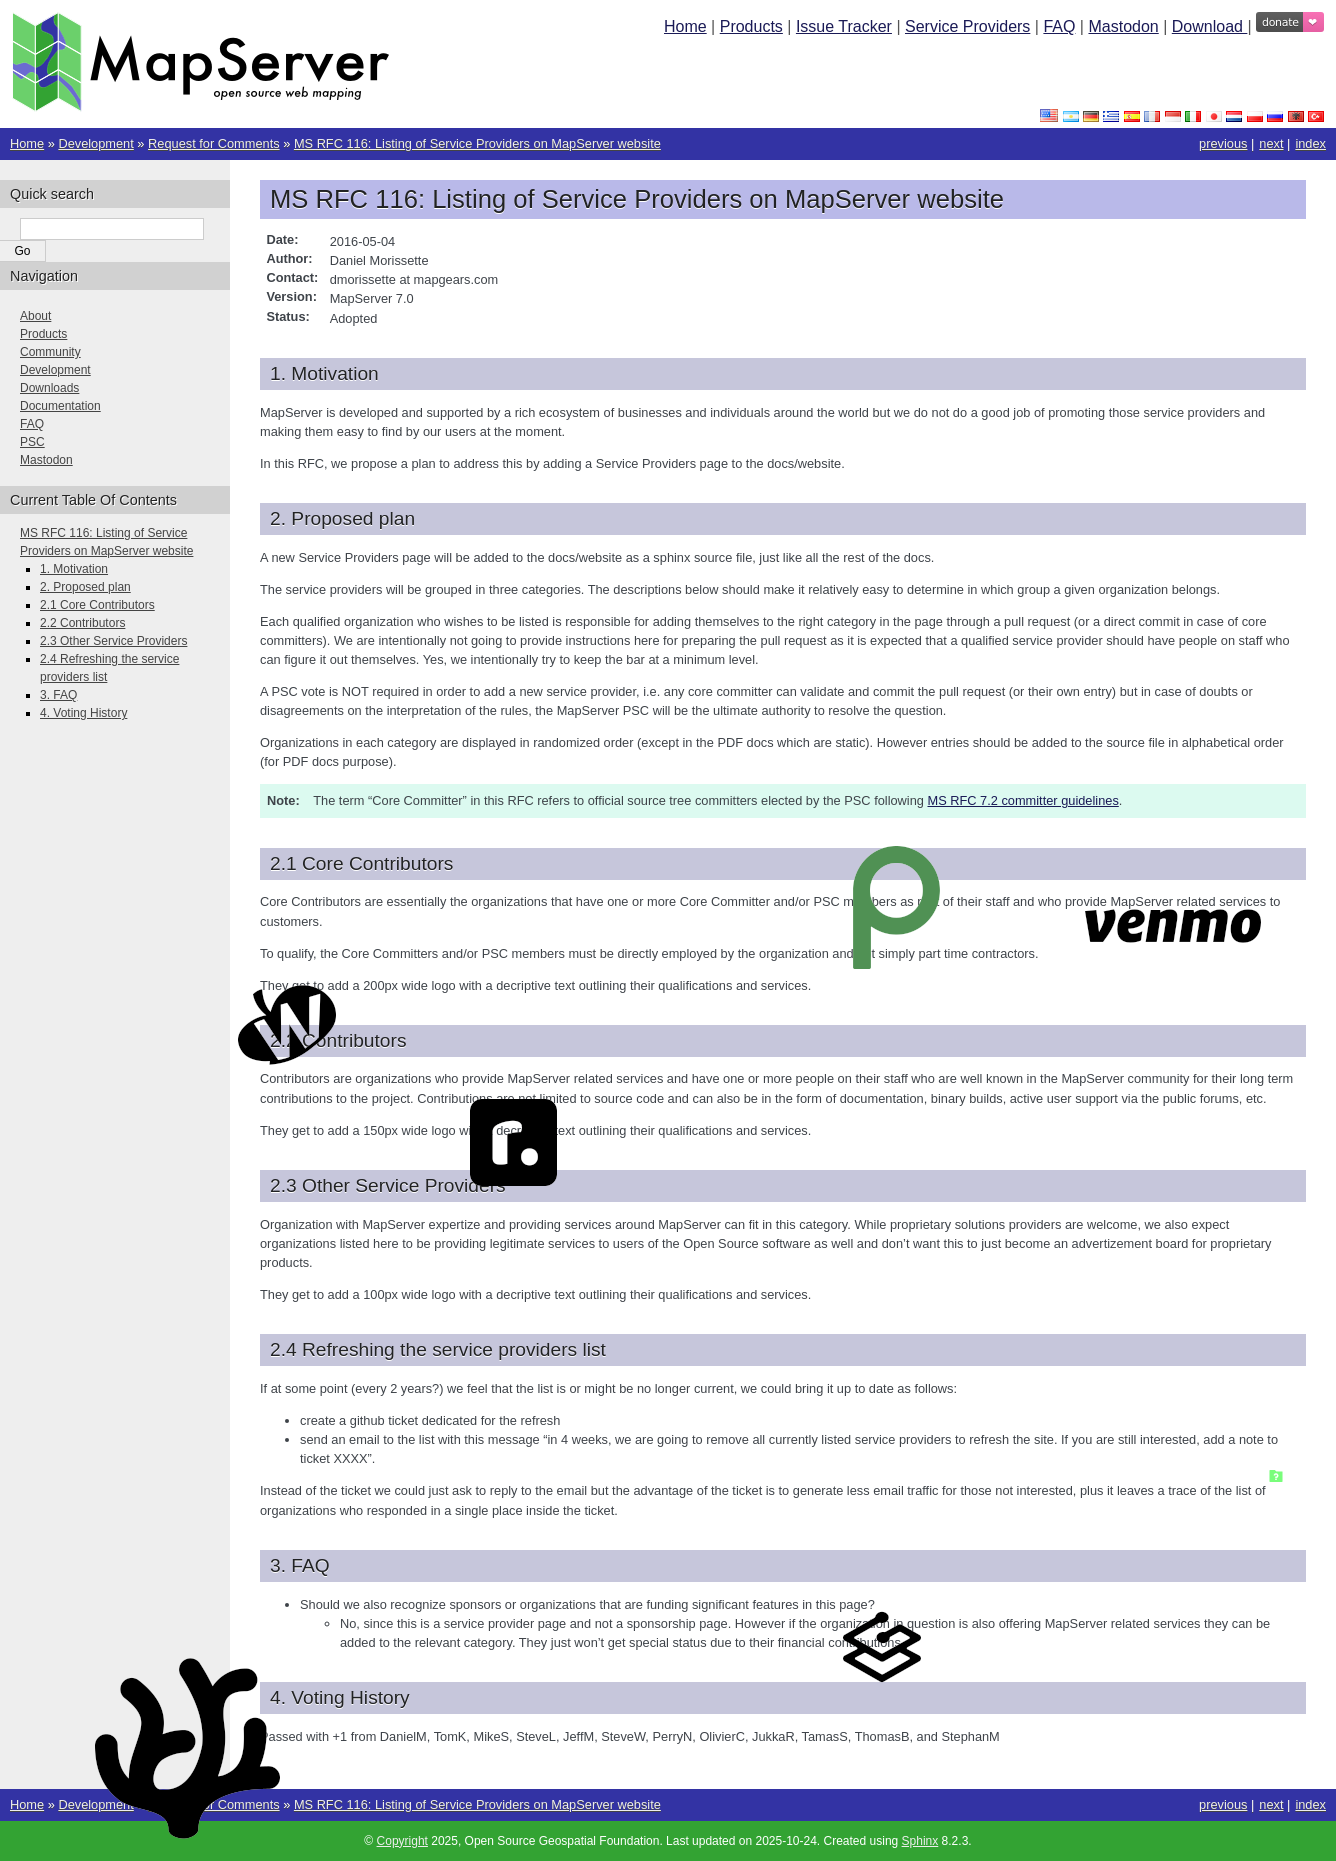 This screenshot has height=1861, width=1336. I want to click on open Traefik Proxy dashboard, so click(882, 1647).